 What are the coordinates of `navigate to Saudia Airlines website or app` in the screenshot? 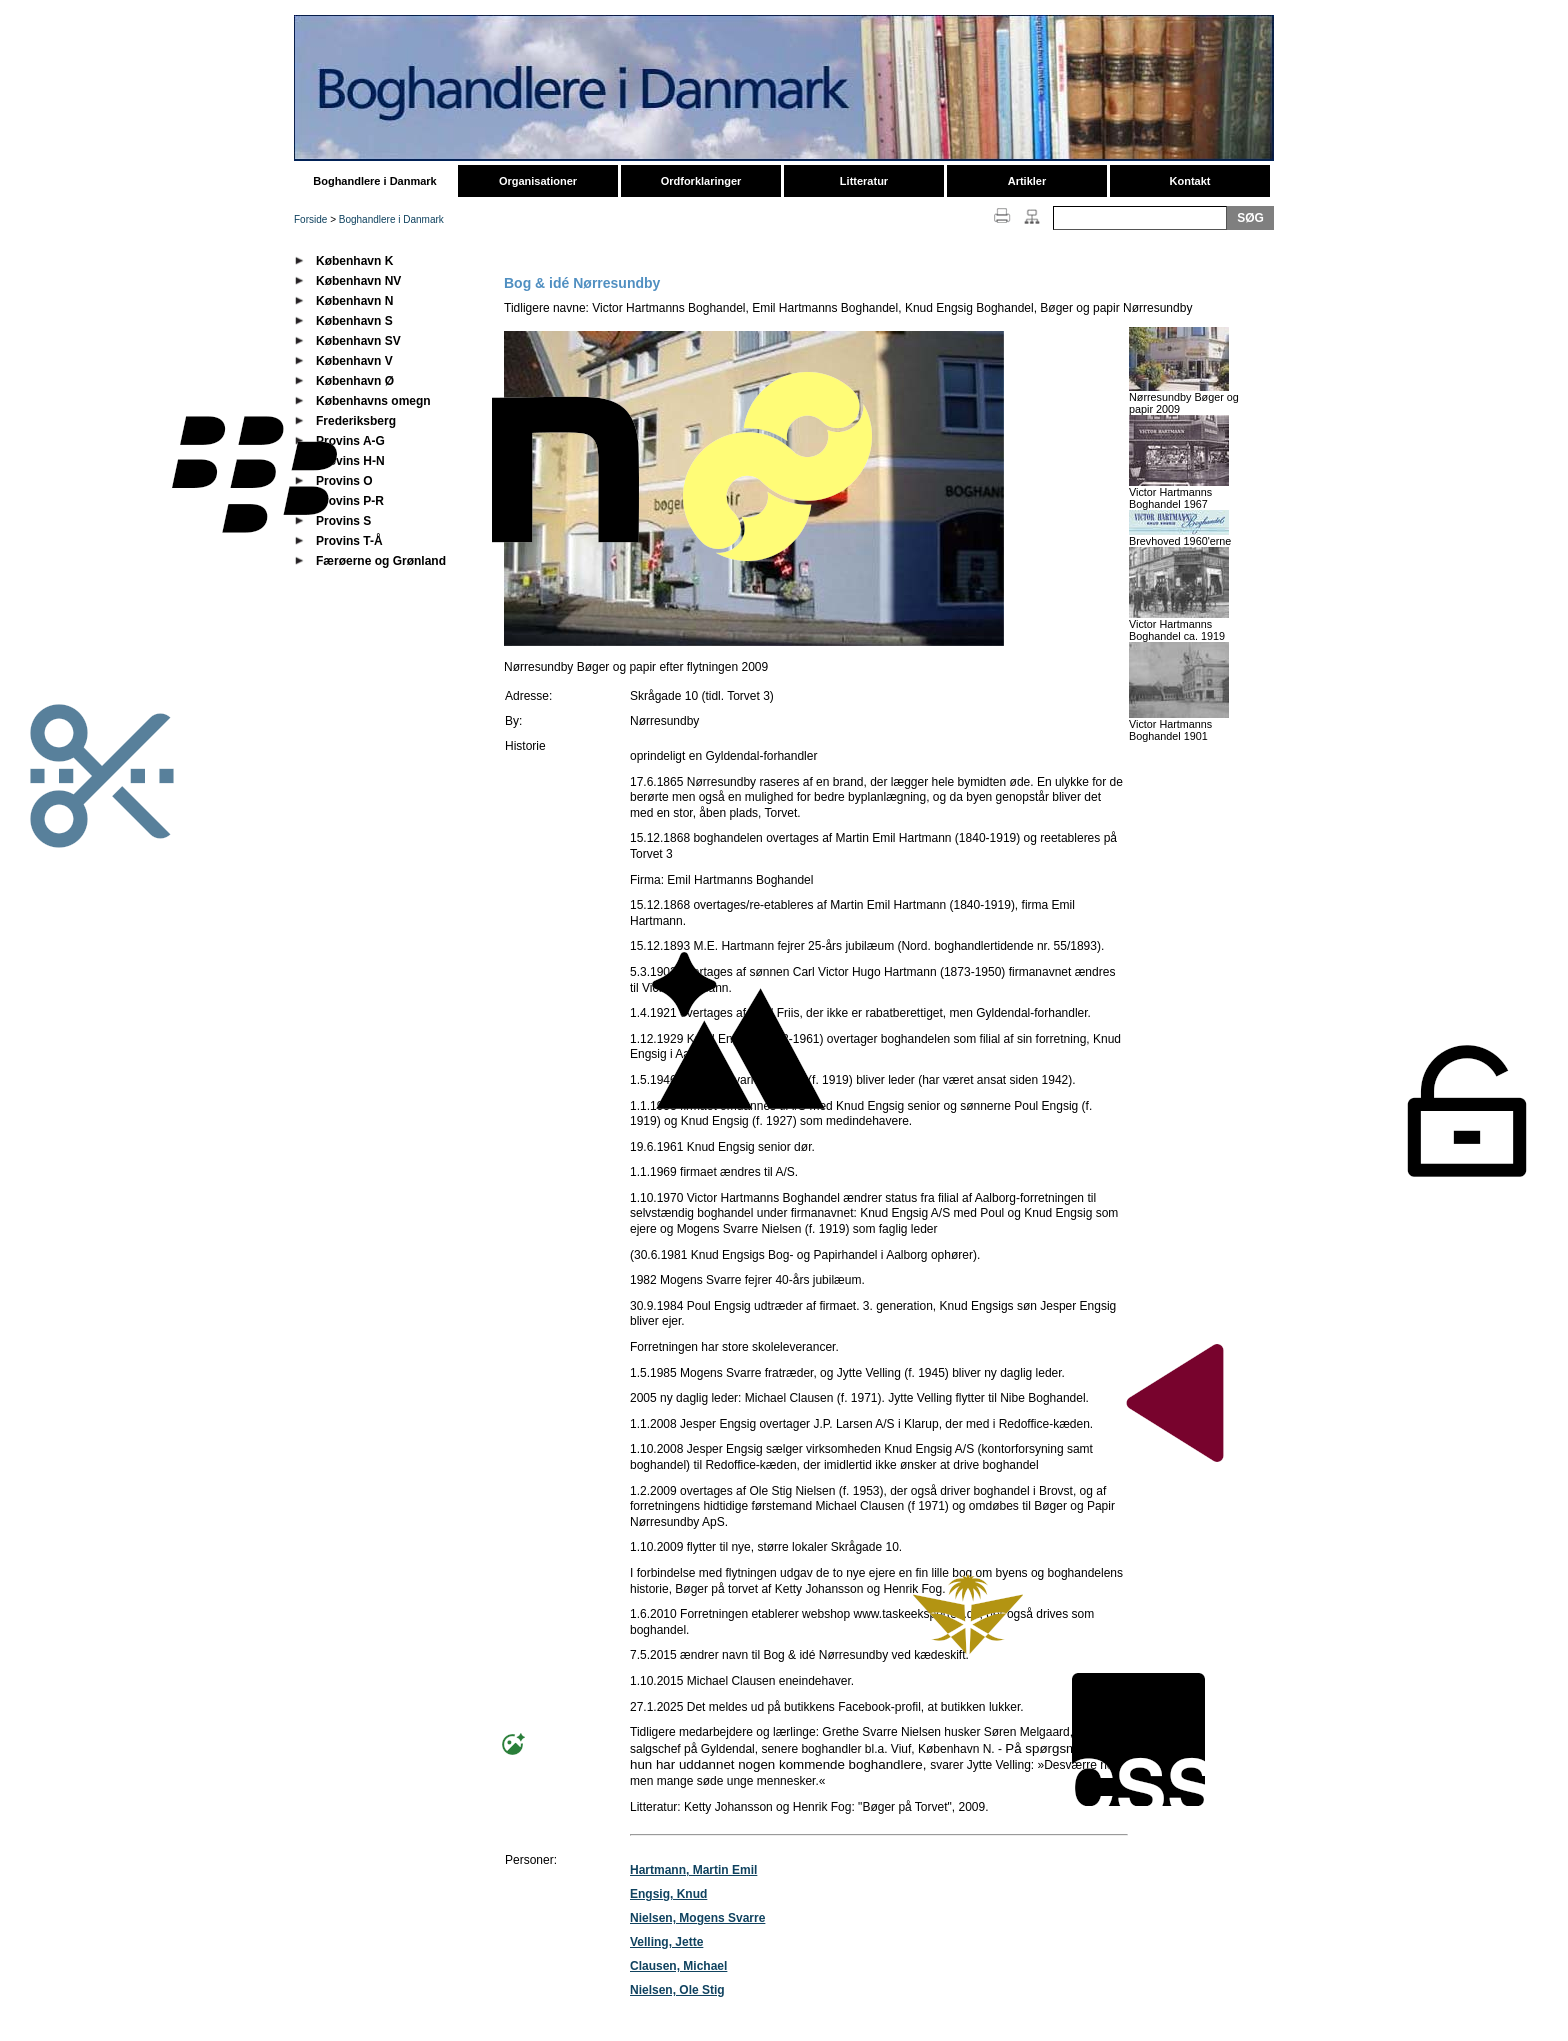 It's located at (968, 1614).